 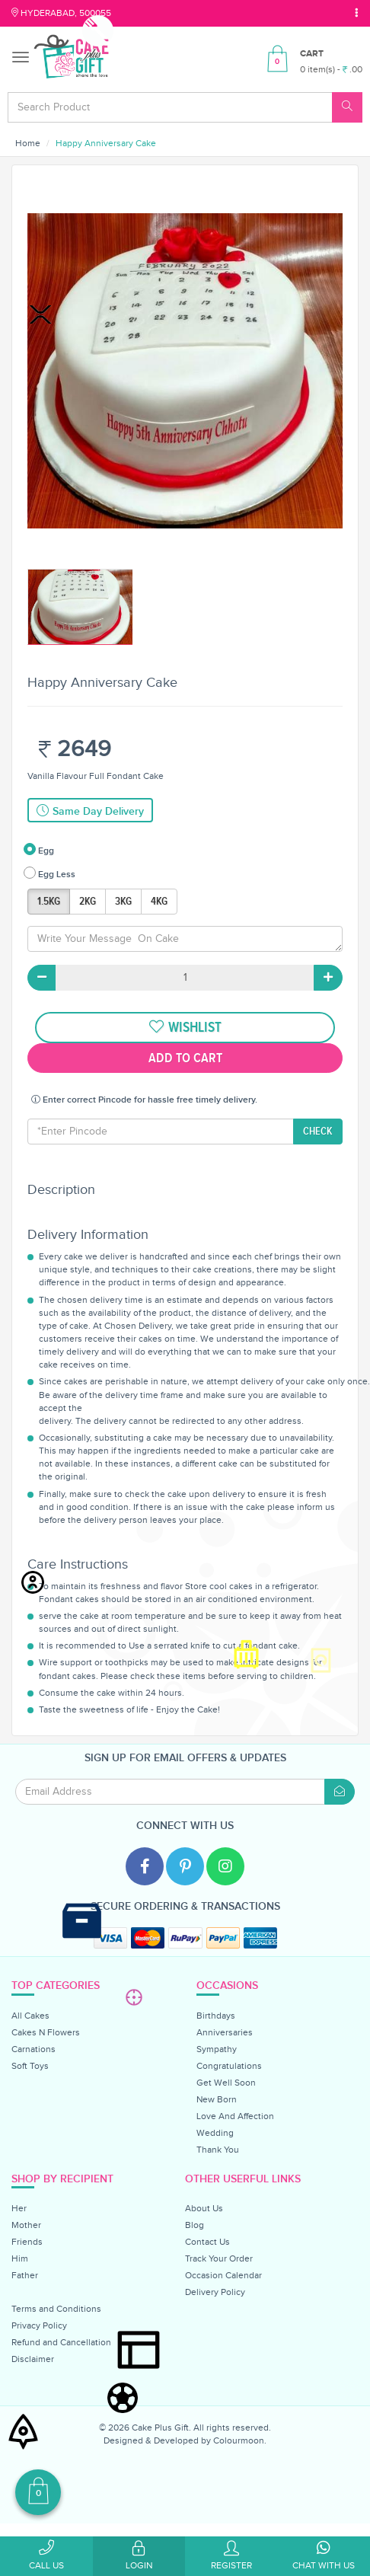 I want to click on center or focus on current location, so click(x=134, y=1997).